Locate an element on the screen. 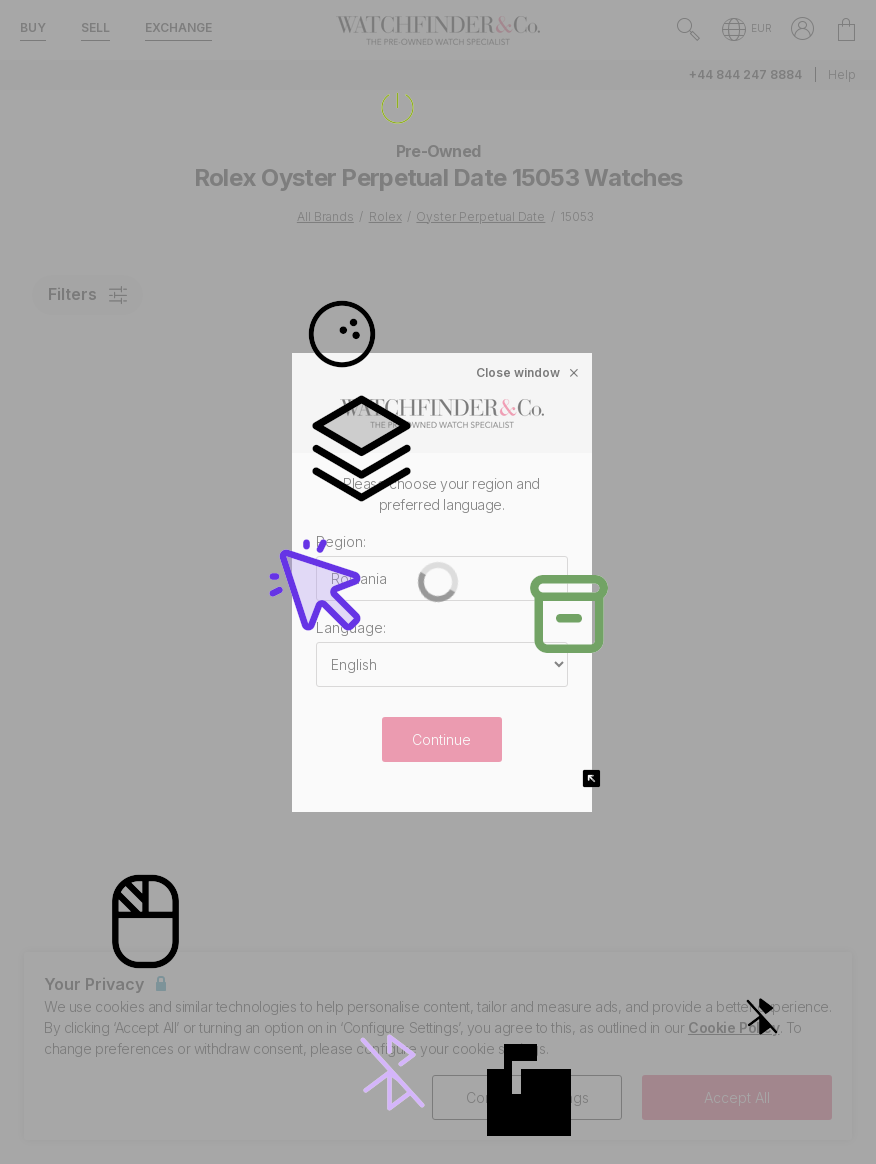 The width and height of the screenshot is (876, 1164). indicates unread mail in your mailbox is located at coordinates (529, 1094).